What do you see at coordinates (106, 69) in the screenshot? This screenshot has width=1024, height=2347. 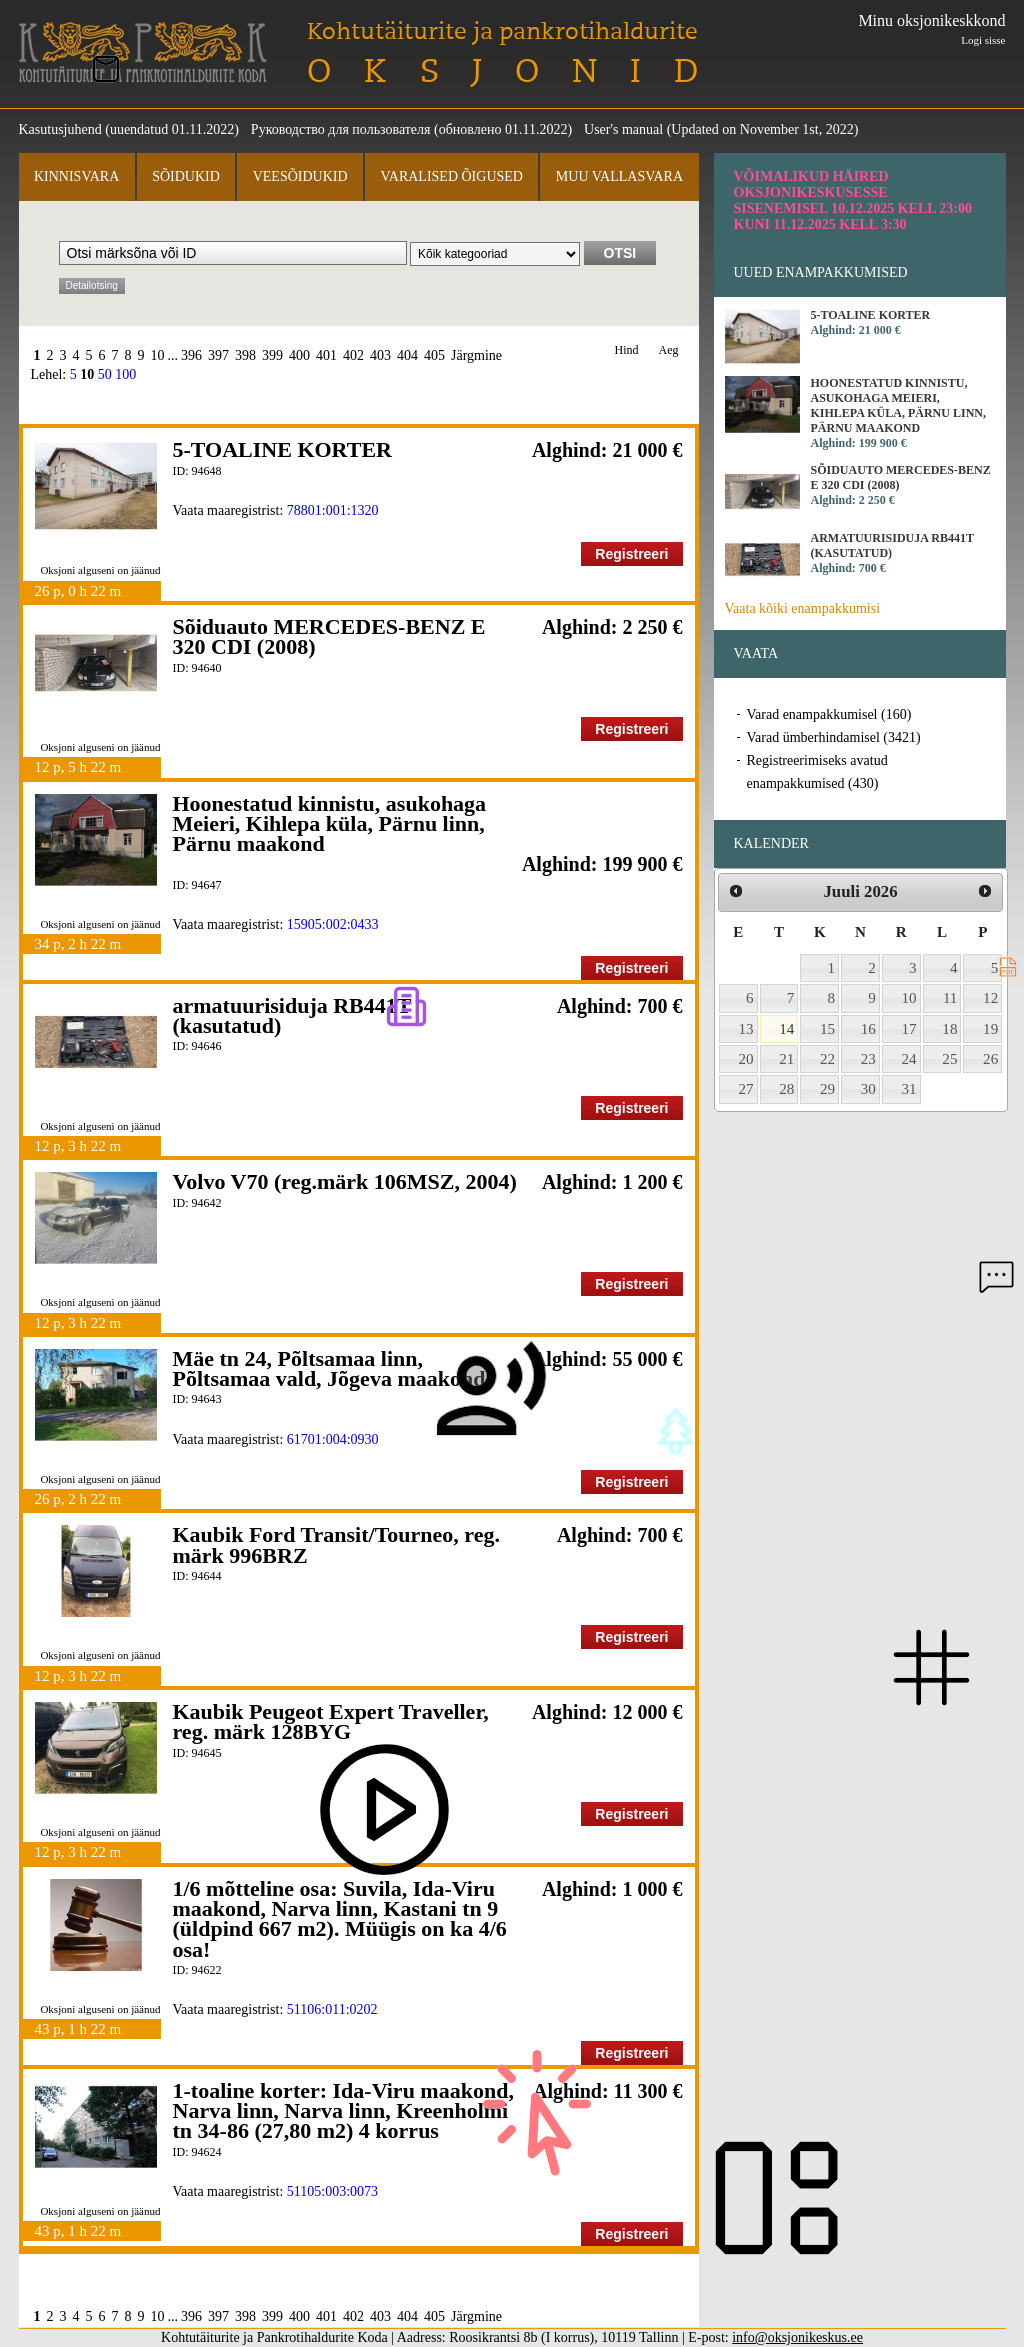 I see `hang dry laundry care instruction` at bounding box center [106, 69].